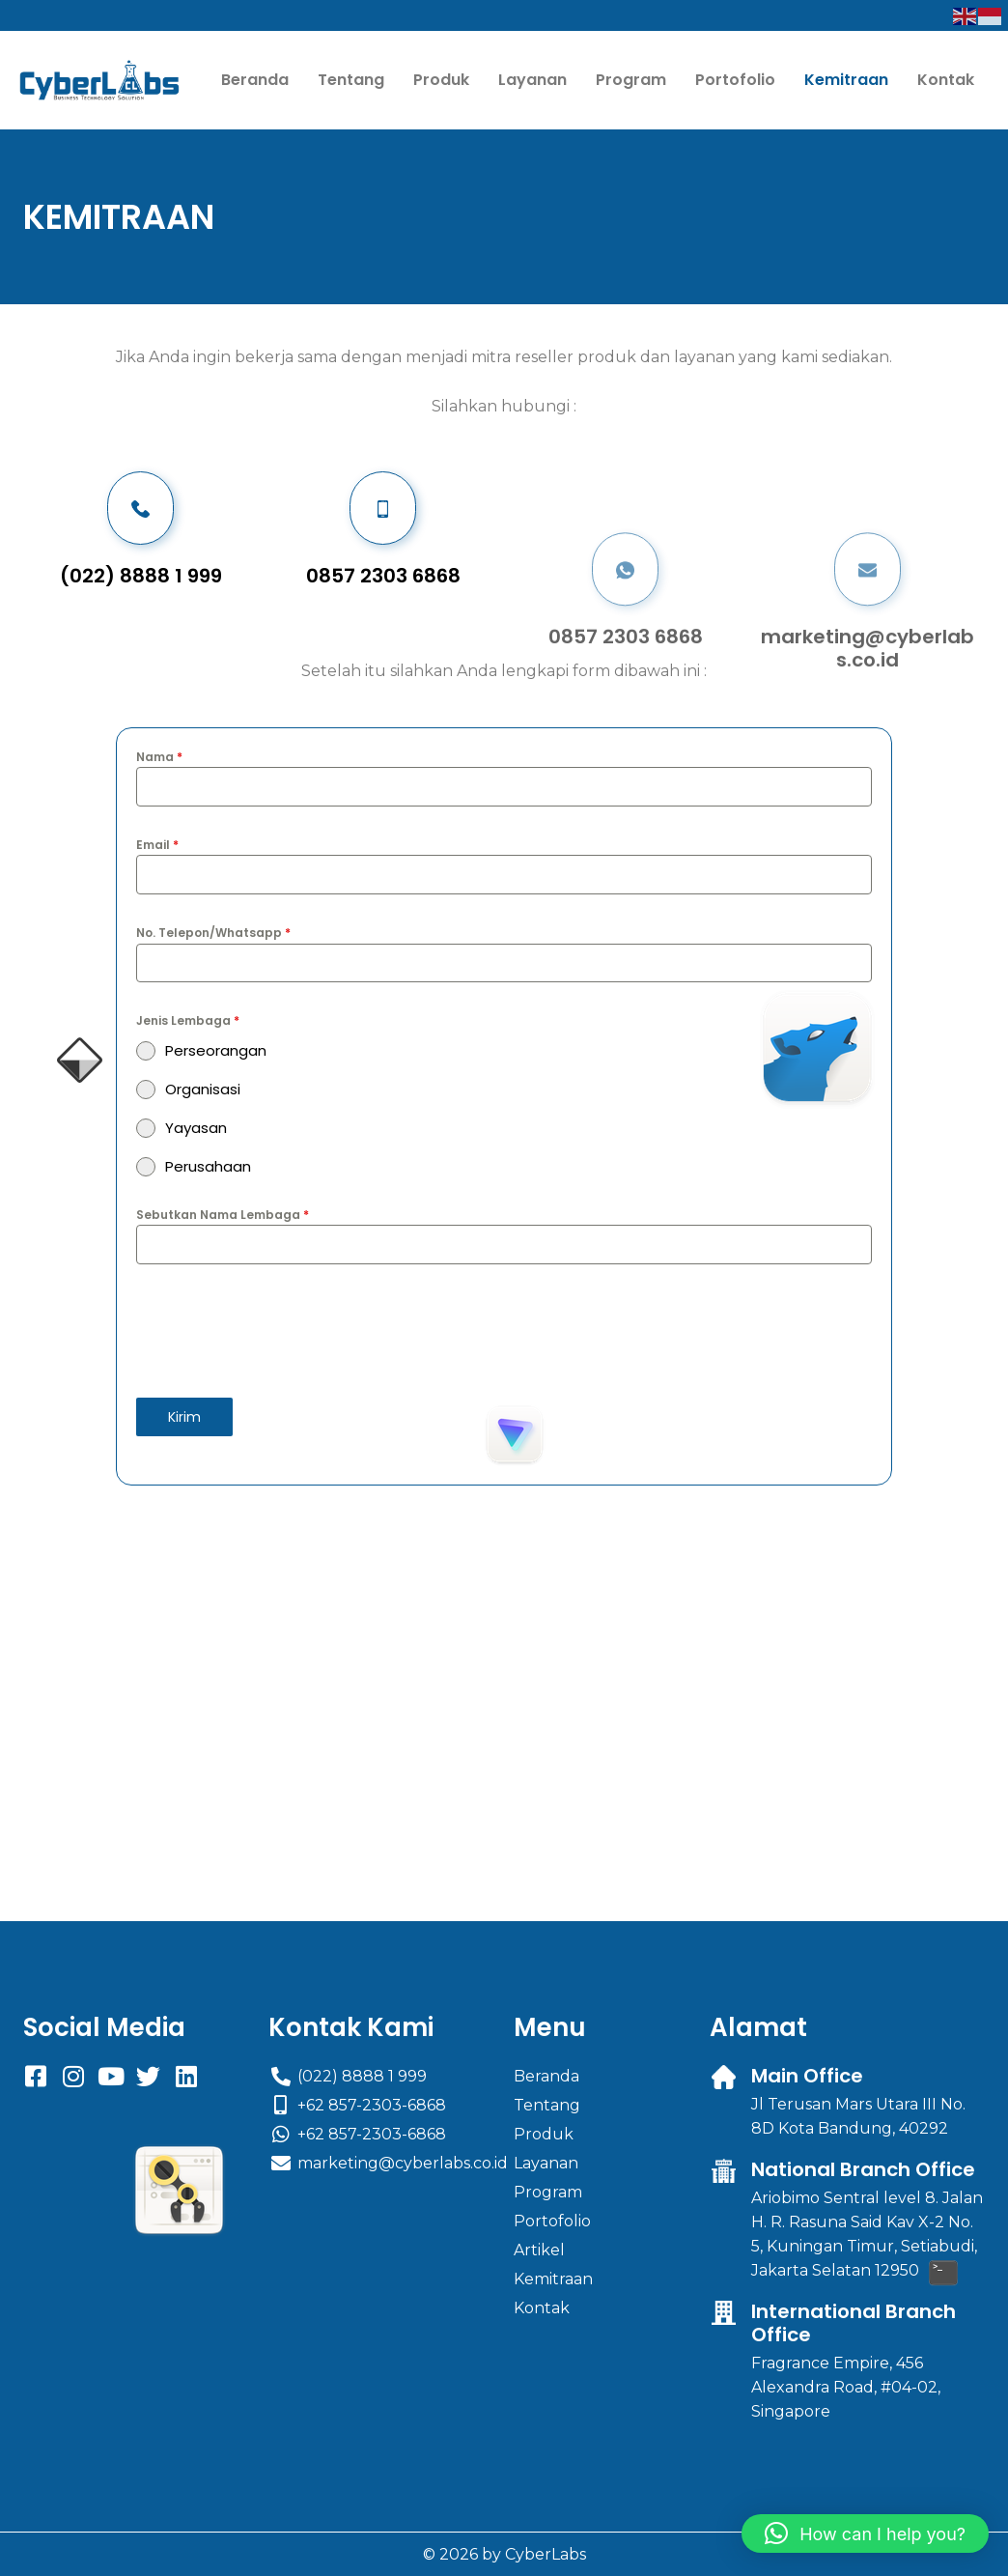 Image resolution: width=1008 pixels, height=2576 pixels. Describe the element at coordinates (79, 1060) in the screenshot. I see `open fragments torrent client` at that location.